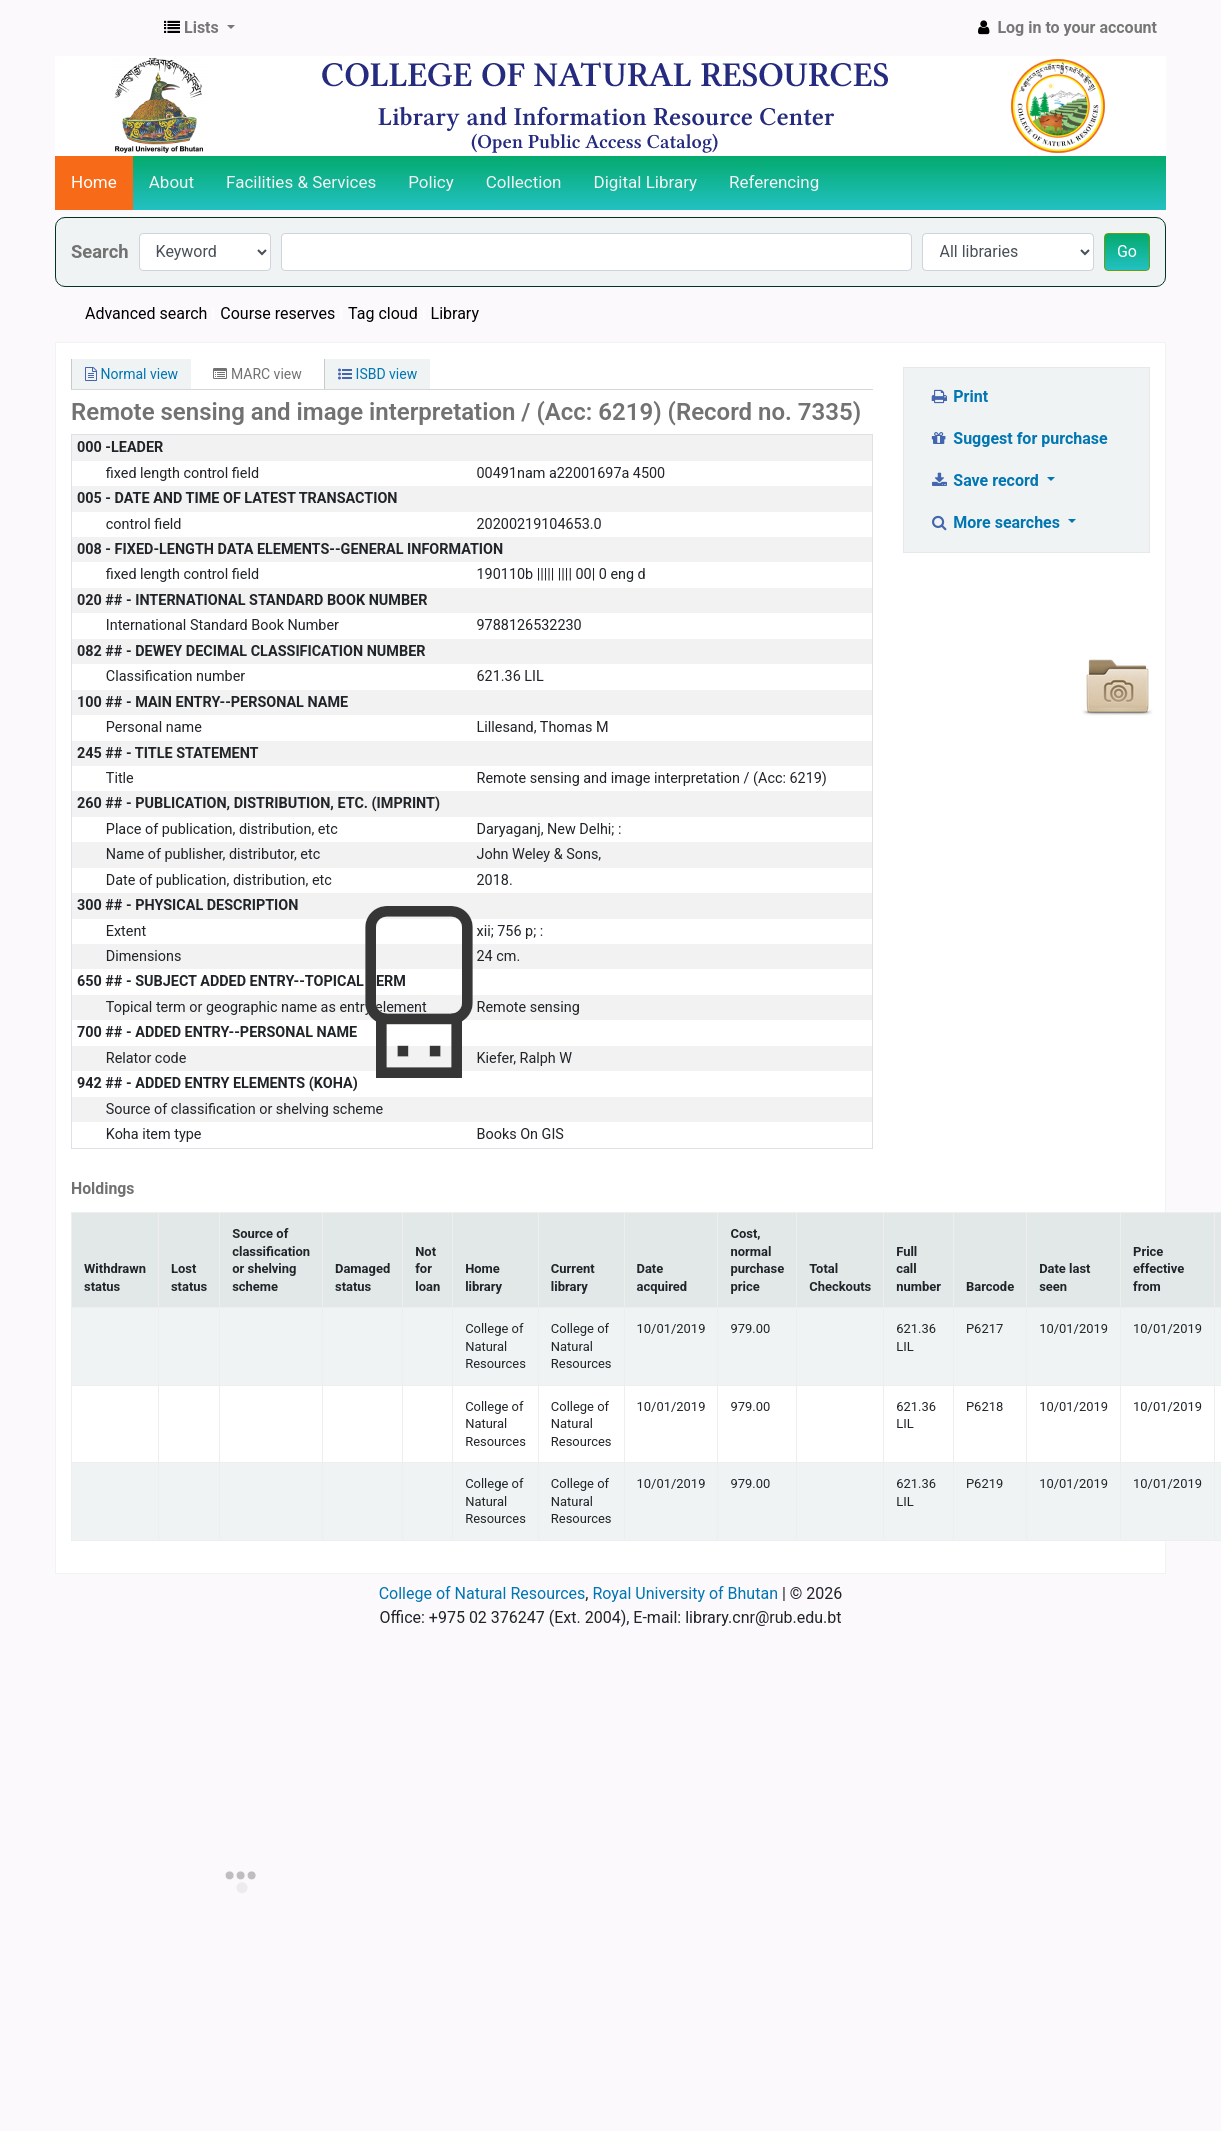 This screenshot has height=2131, width=1221. I want to click on open your pictures folder, so click(1117, 689).